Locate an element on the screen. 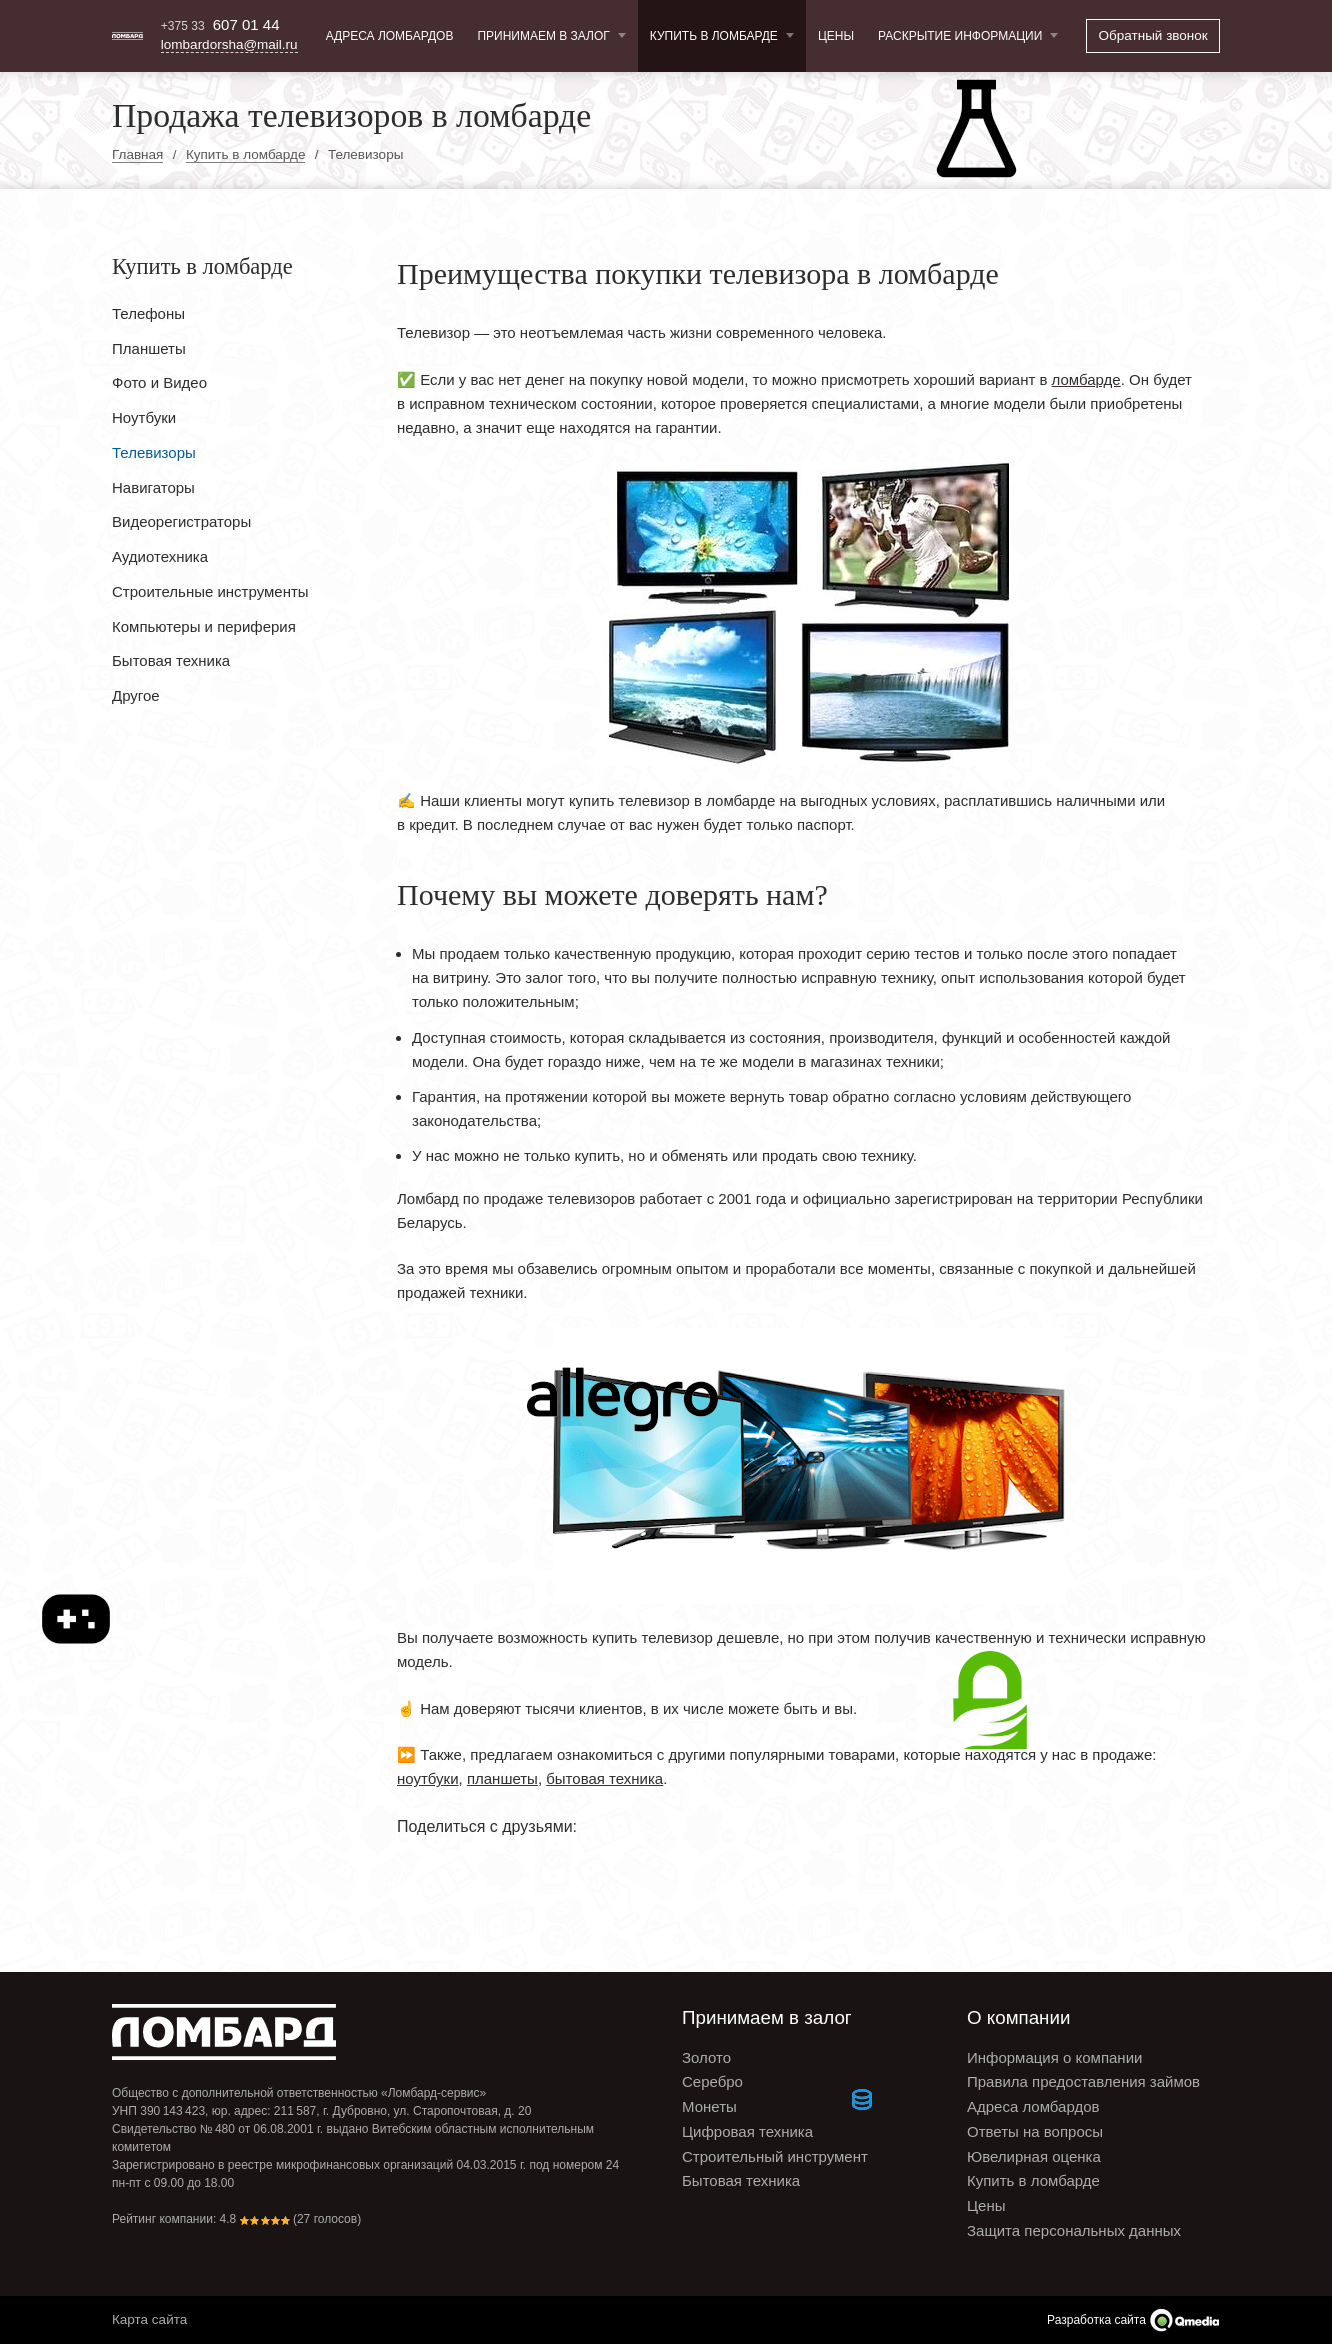 The height and width of the screenshot is (2344, 1332). access laboratory or science features is located at coordinates (976, 128).